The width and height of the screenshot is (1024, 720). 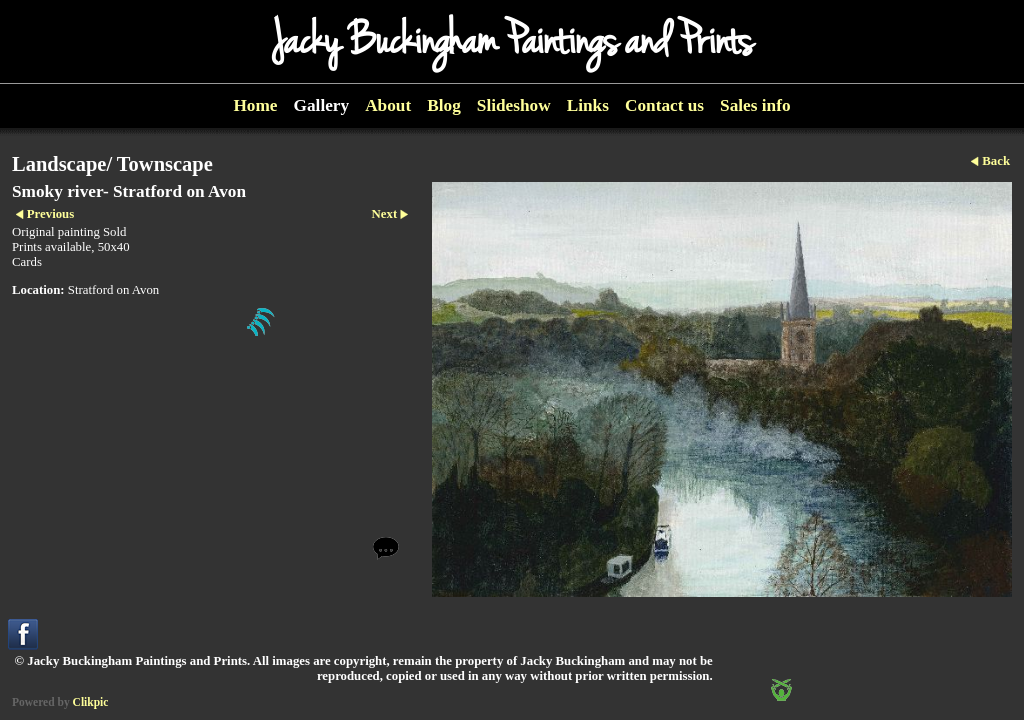 What do you see at coordinates (781, 689) in the screenshot?
I see `view combat power or battle strength` at bounding box center [781, 689].